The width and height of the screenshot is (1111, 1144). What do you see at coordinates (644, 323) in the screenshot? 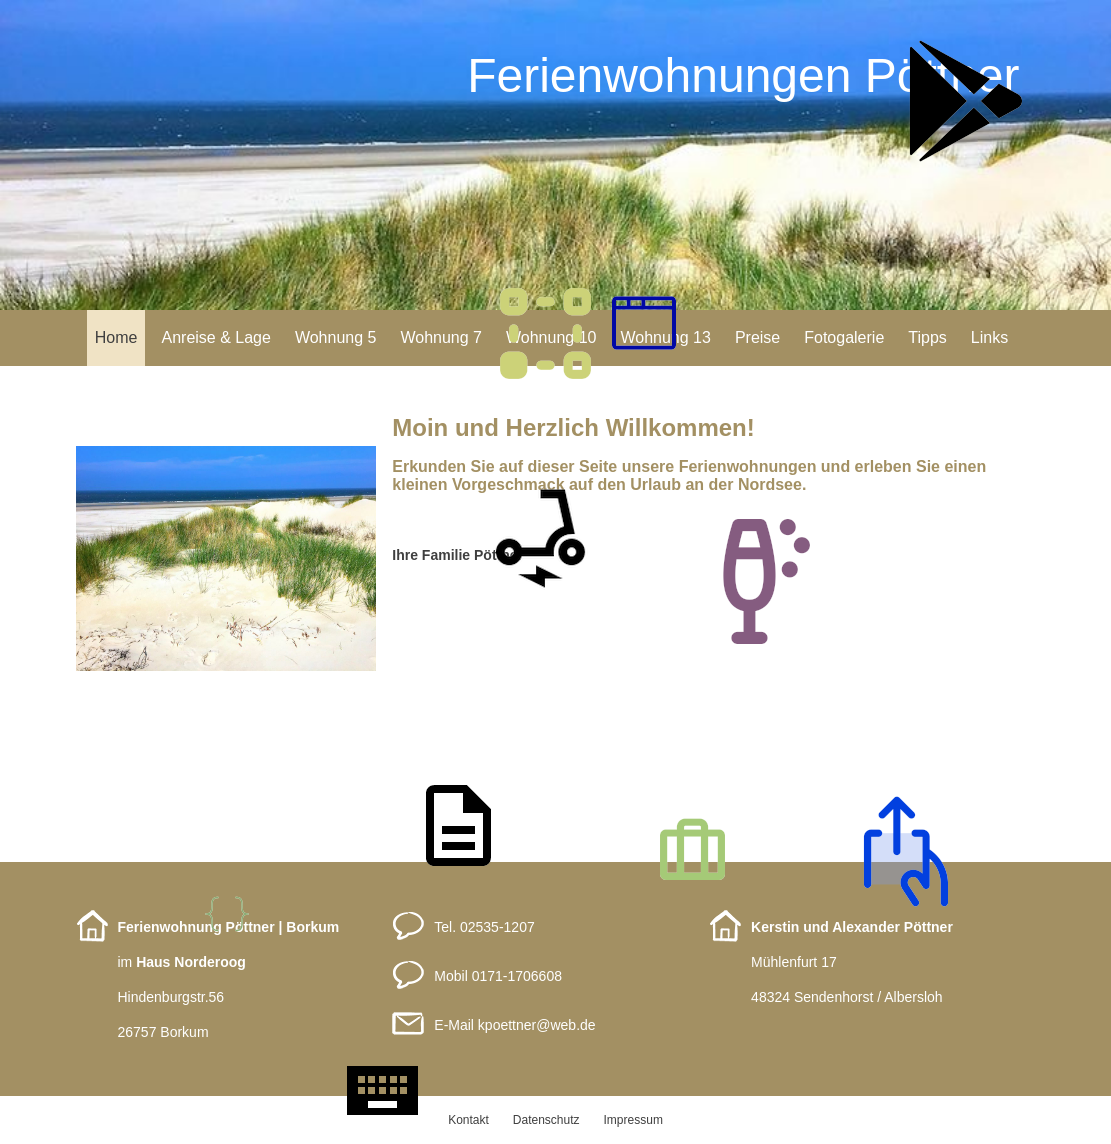
I see `open a new browser window` at bounding box center [644, 323].